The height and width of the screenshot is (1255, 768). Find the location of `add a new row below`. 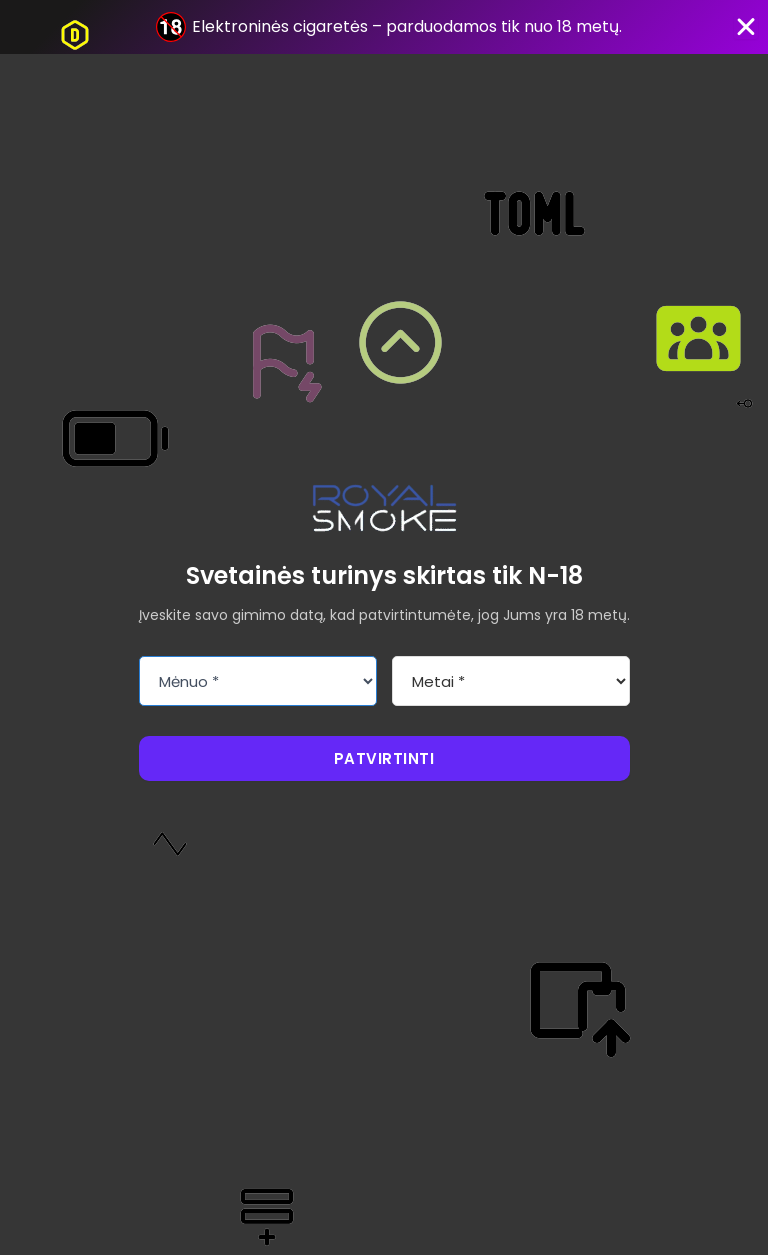

add a new row below is located at coordinates (267, 1213).